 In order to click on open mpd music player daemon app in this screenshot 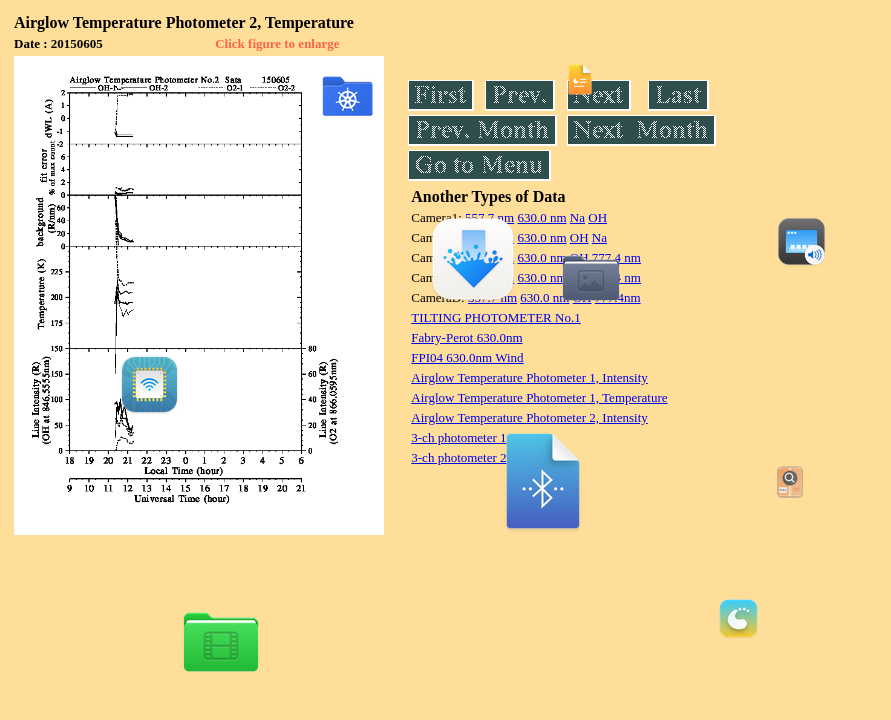, I will do `click(801, 241)`.